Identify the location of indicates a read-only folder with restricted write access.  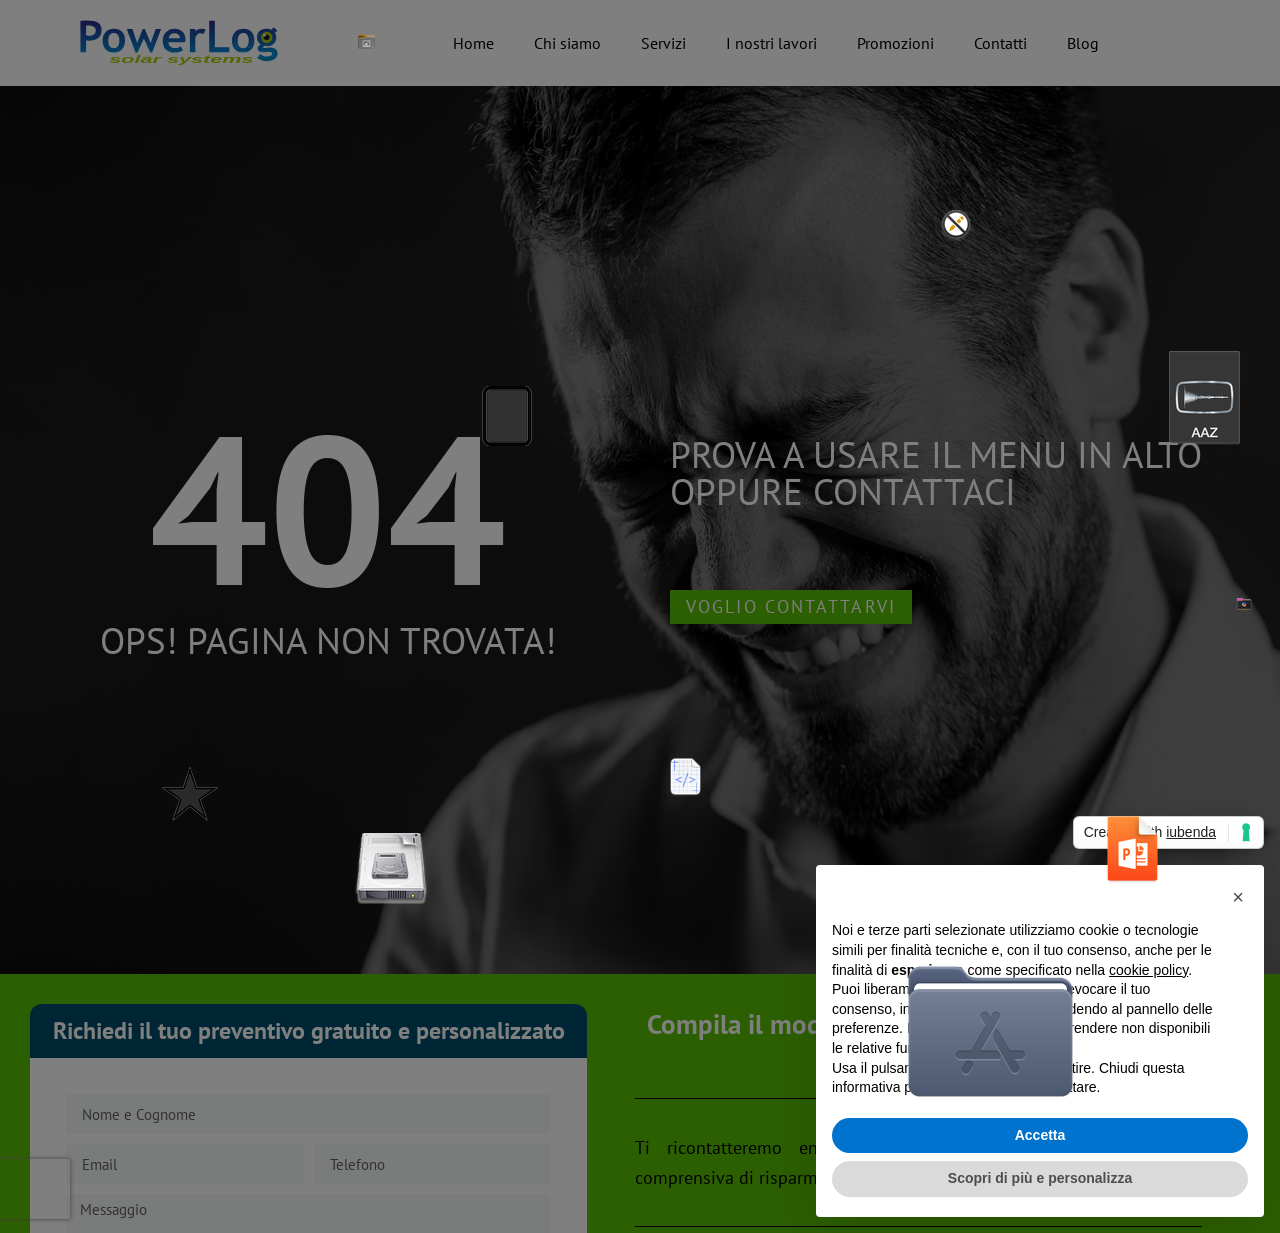
(900, 181).